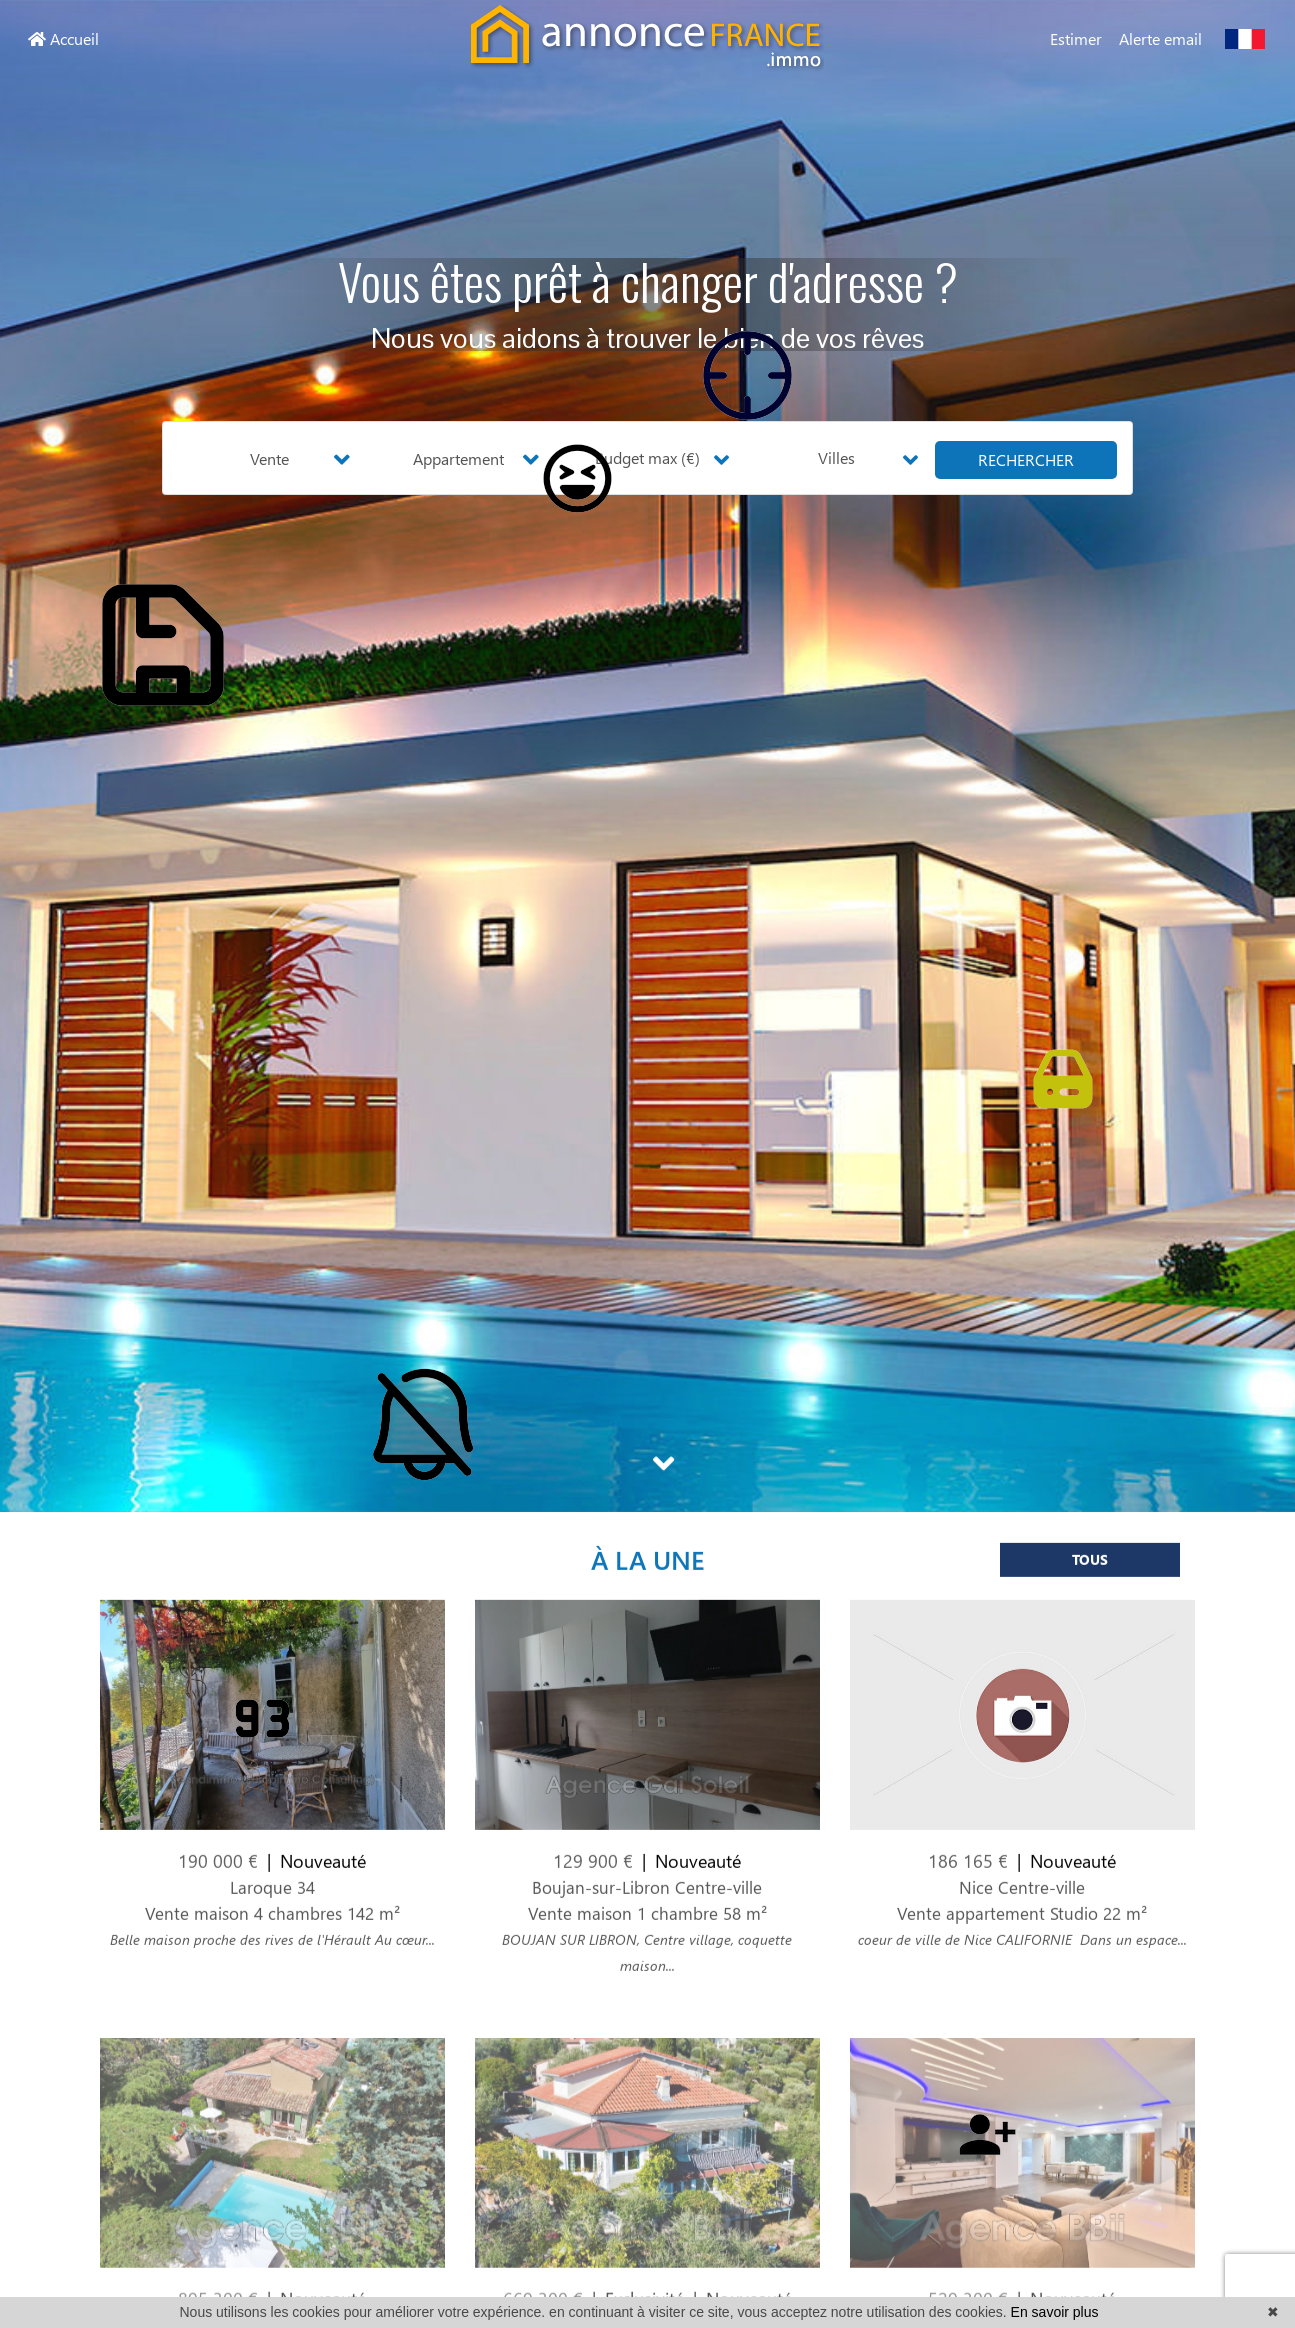 The image size is (1295, 2328). Describe the element at coordinates (262, 1718) in the screenshot. I see `displays the number 93 as a badge or counter` at that location.